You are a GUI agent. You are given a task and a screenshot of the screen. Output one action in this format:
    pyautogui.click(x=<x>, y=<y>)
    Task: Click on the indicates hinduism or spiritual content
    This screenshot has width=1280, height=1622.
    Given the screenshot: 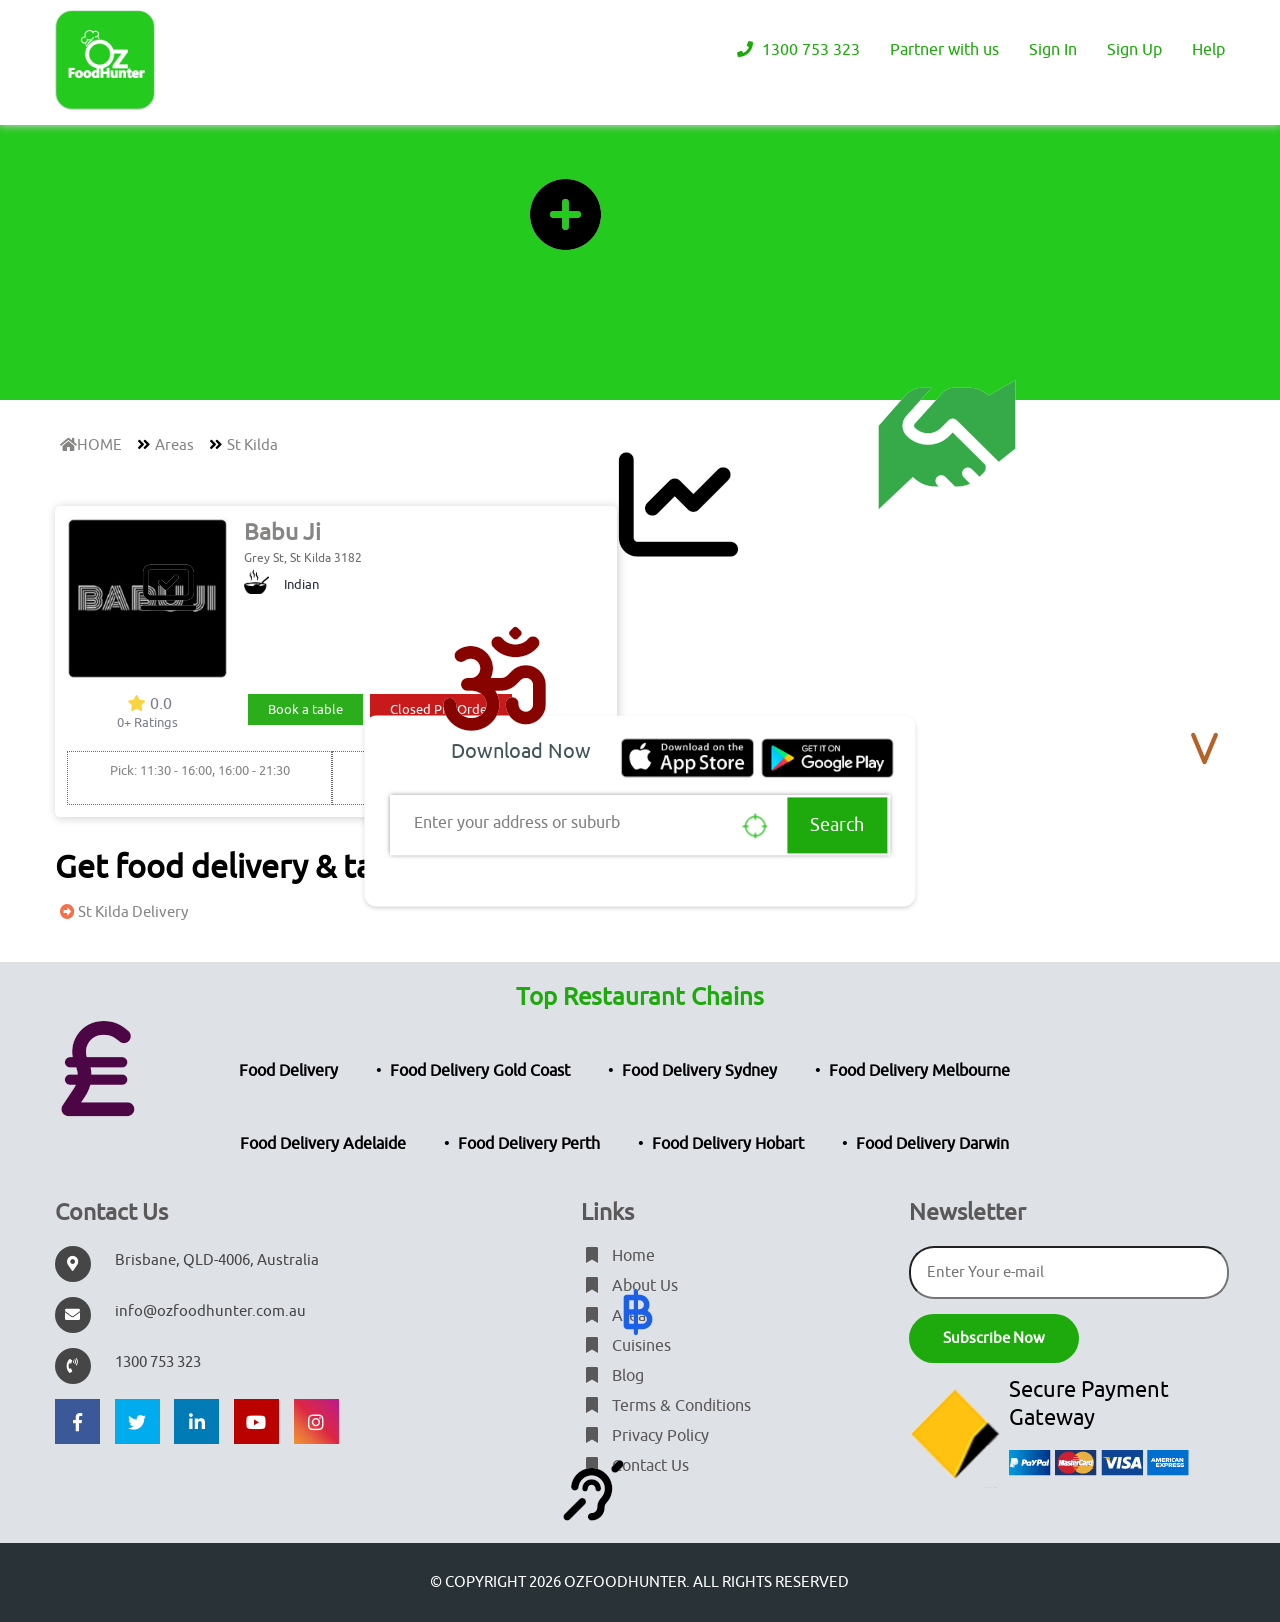 What is the action you would take?
    pyautogui.click(x=493, y=678)
    